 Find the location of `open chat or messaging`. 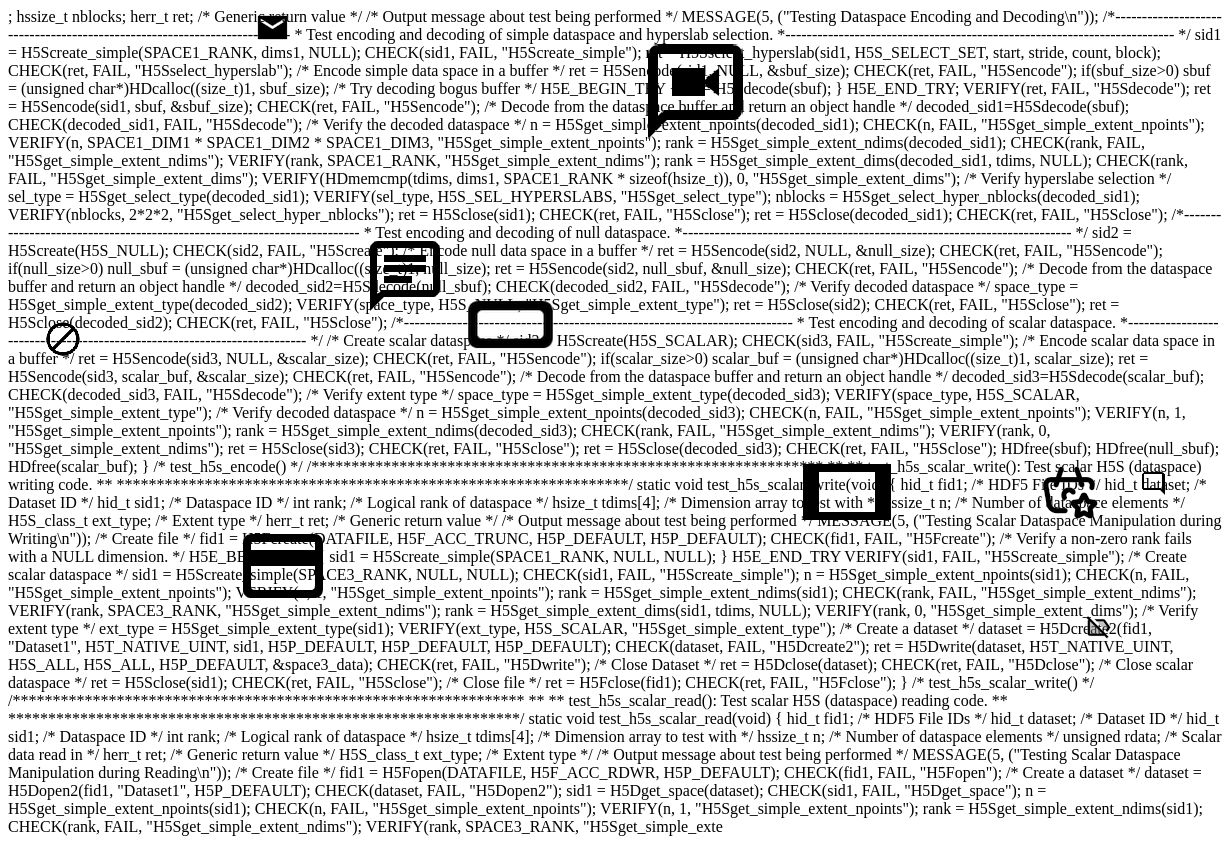

open chat or messaging is located at coordinates (405, 276).